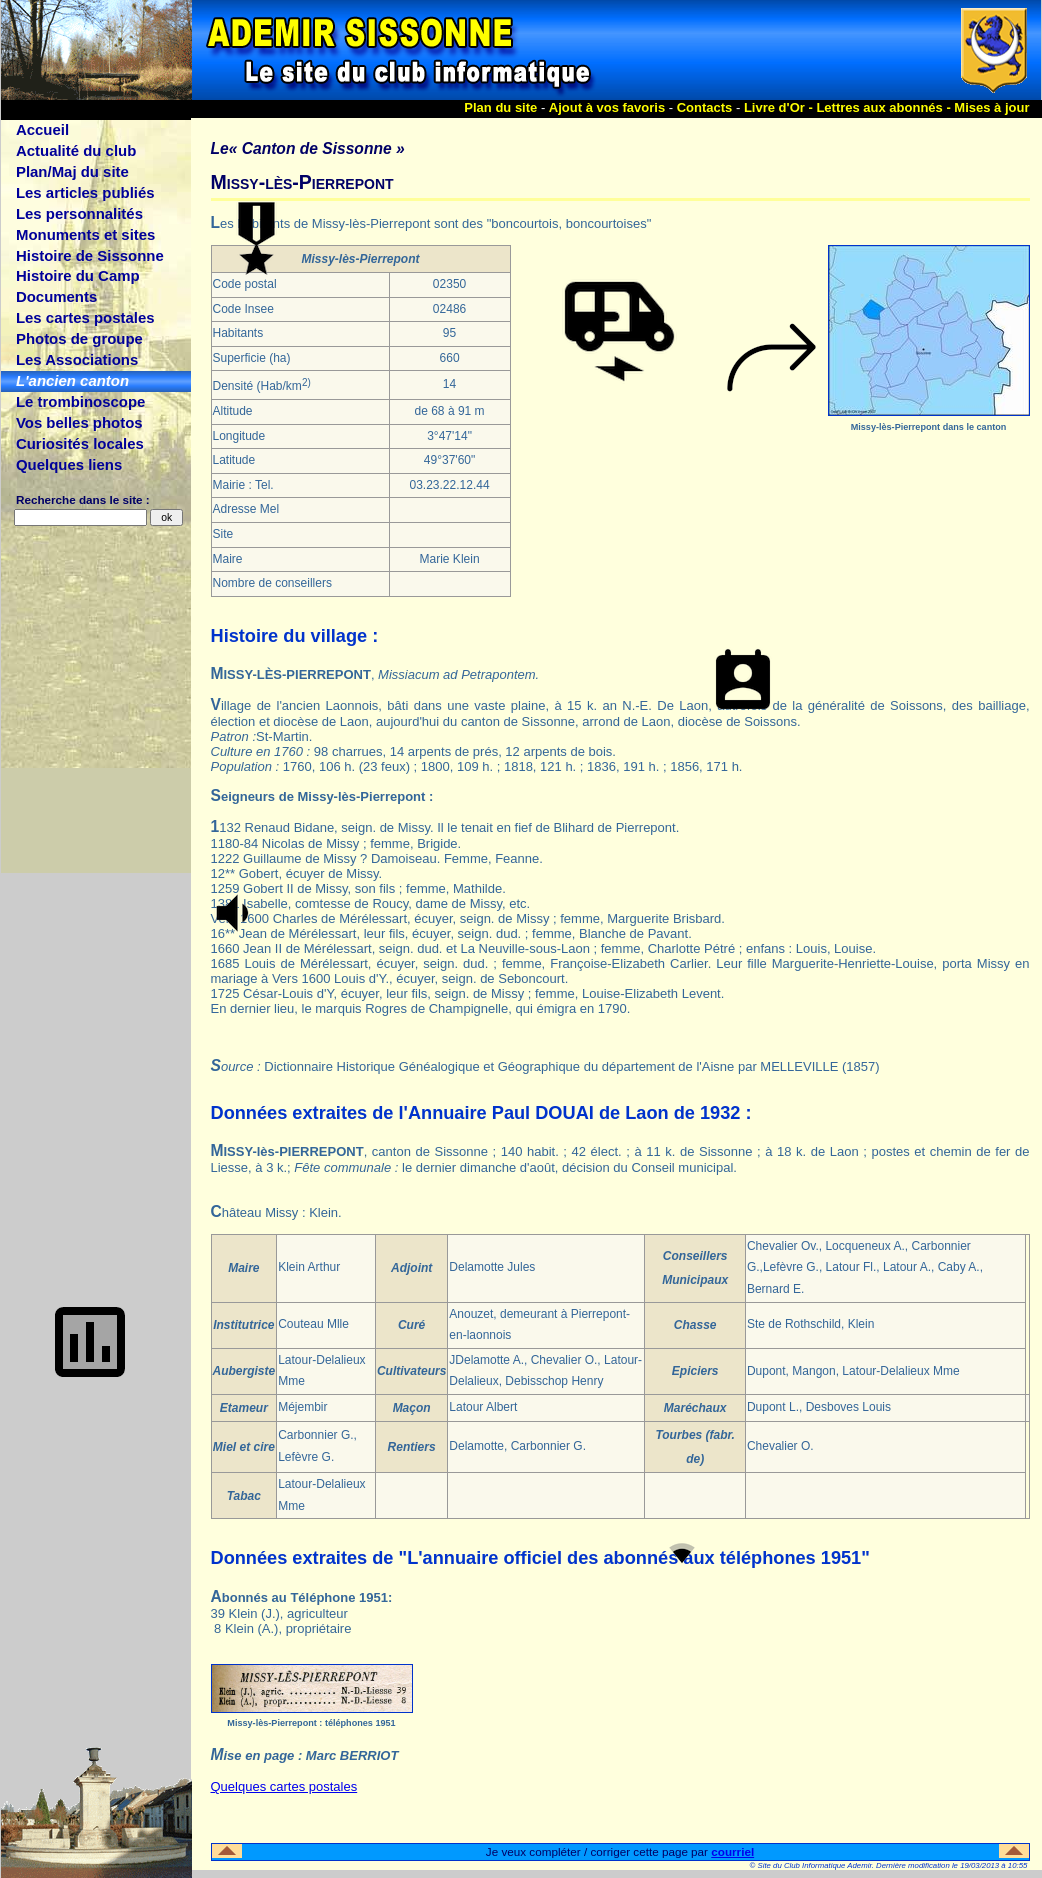 Image resolution: width=1042 pixels, height=1878 pixels. What do you see at coordinates (771, 357) in the screenshot?
I see `share or forward content` at bounding box center [771, 357].